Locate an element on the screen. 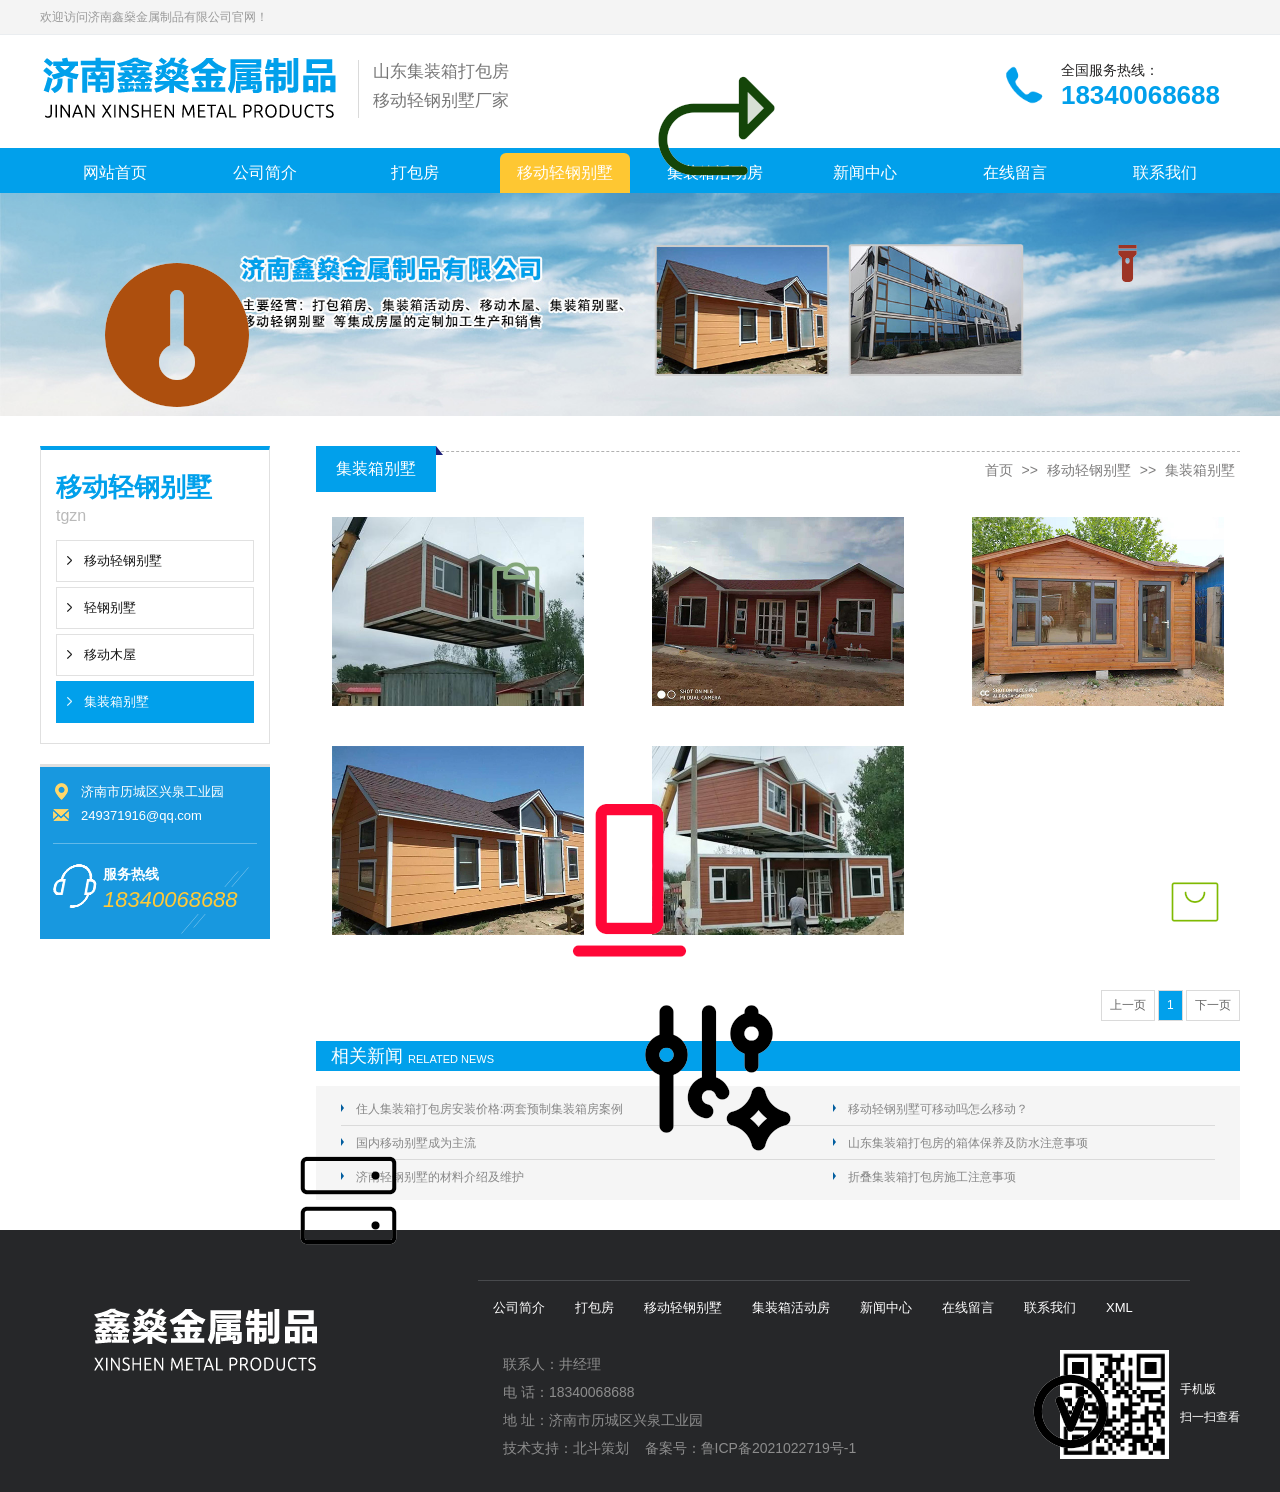  view current speed or performance level is located at coordinates (177, 335).